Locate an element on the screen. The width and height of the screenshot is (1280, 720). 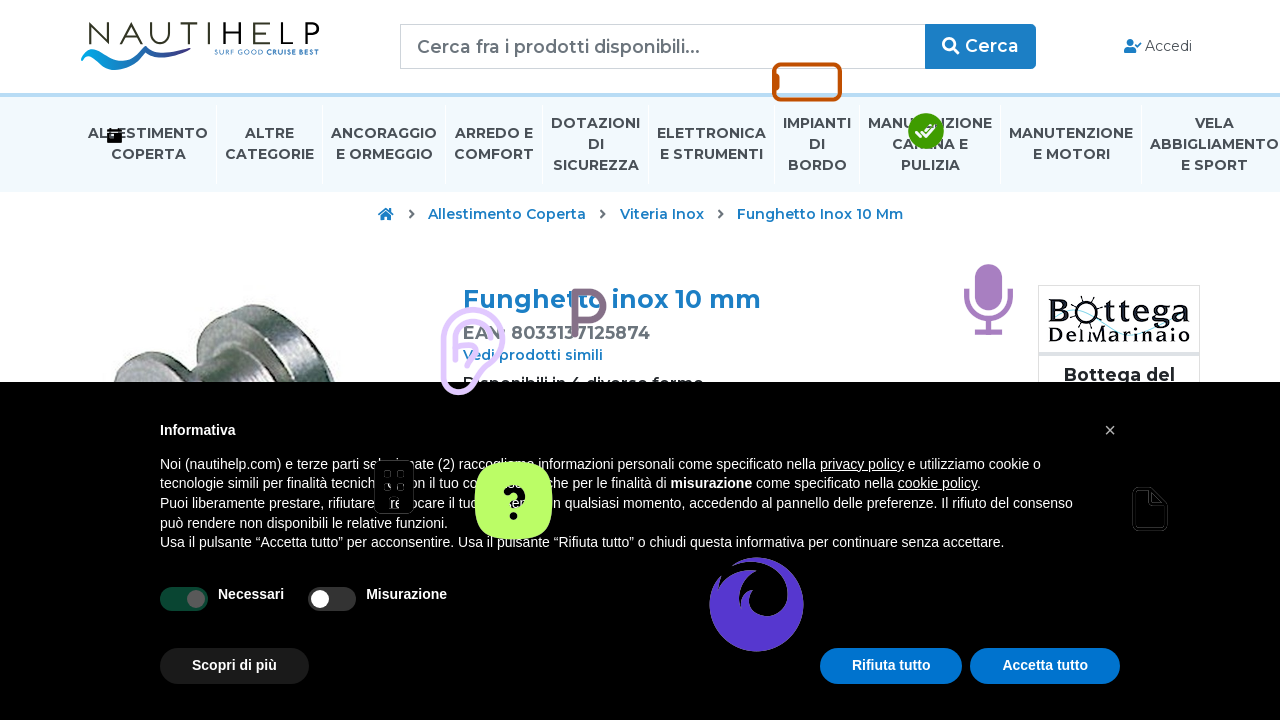
open Firefox browser is located at coordinates (756, 604).